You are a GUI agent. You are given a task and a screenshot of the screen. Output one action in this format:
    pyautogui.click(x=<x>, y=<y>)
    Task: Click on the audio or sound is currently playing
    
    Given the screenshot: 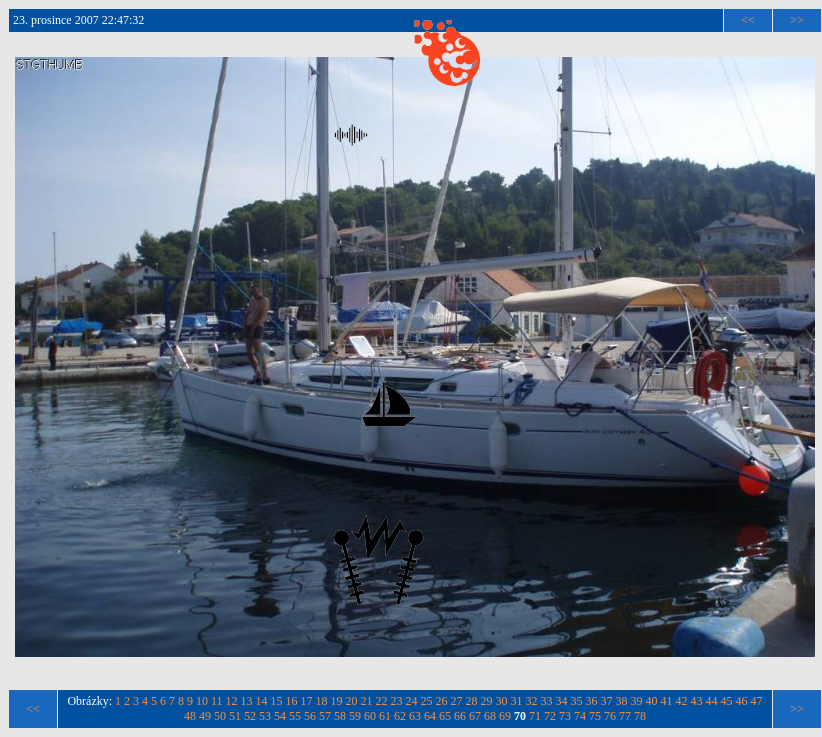 What is the action you would take?
    pyautogui.click(x=351, y=135)
    